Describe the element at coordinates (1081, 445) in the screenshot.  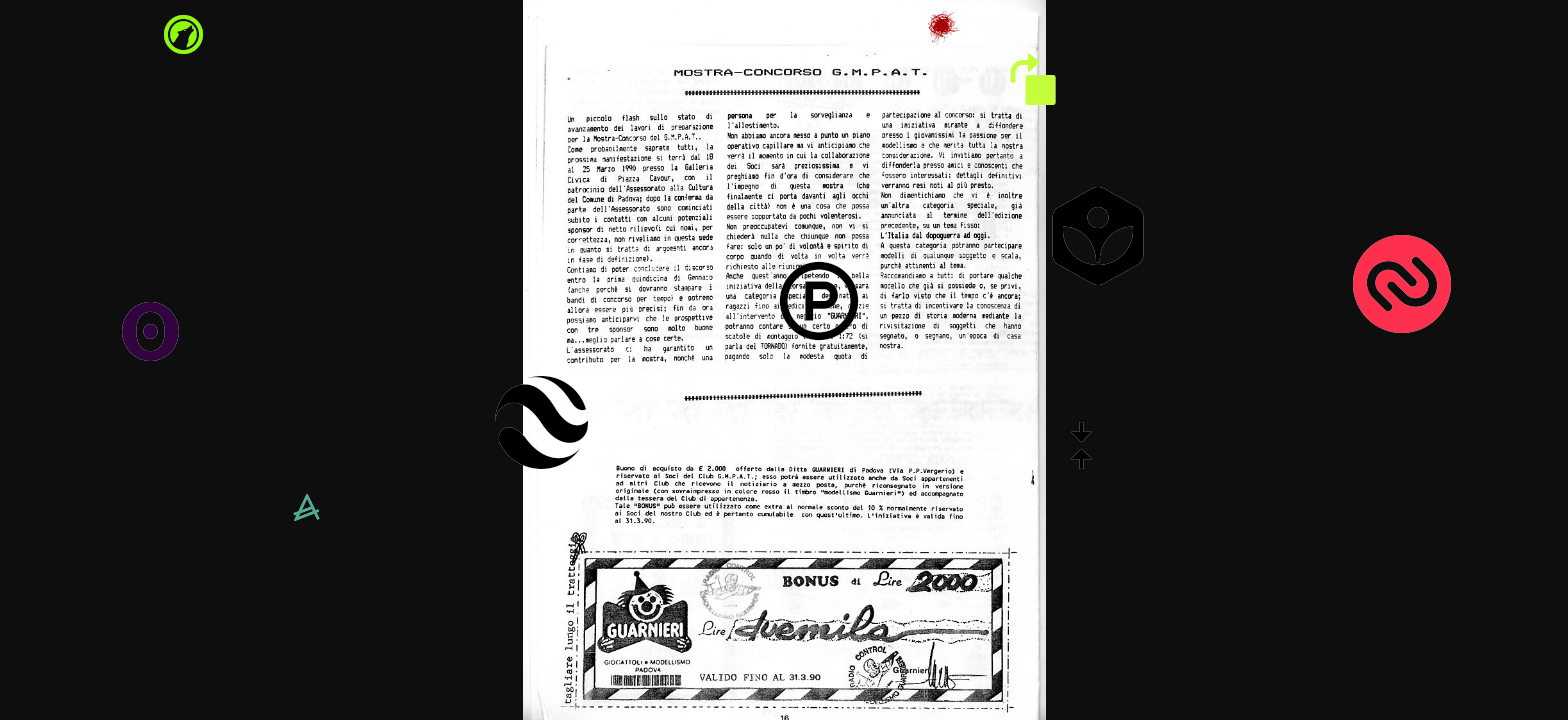
I see `collapse content vertically` at that location.